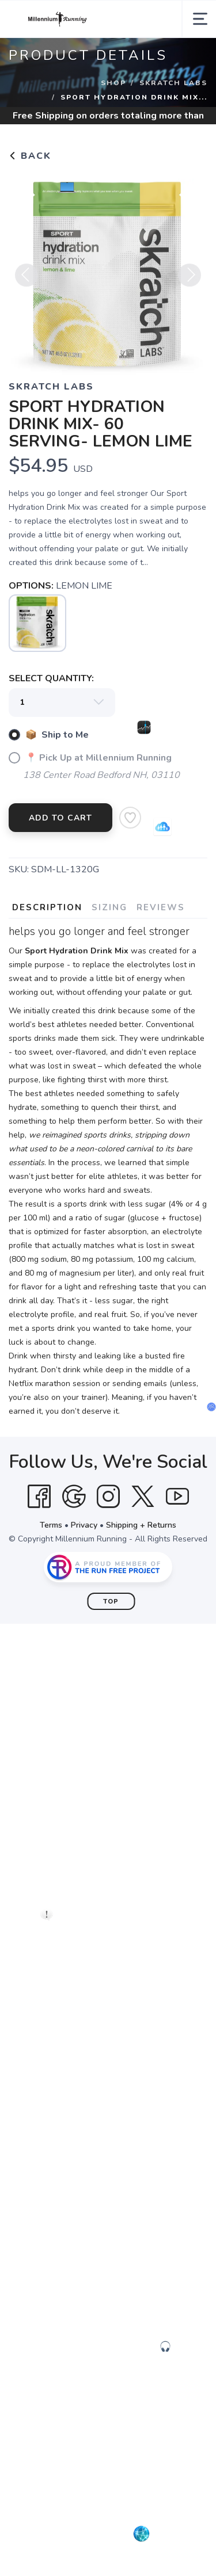  What do you see at coordinates (162, 827) in the screenshot?
I see `access family sharing settings` at bounding box center [162, 827].